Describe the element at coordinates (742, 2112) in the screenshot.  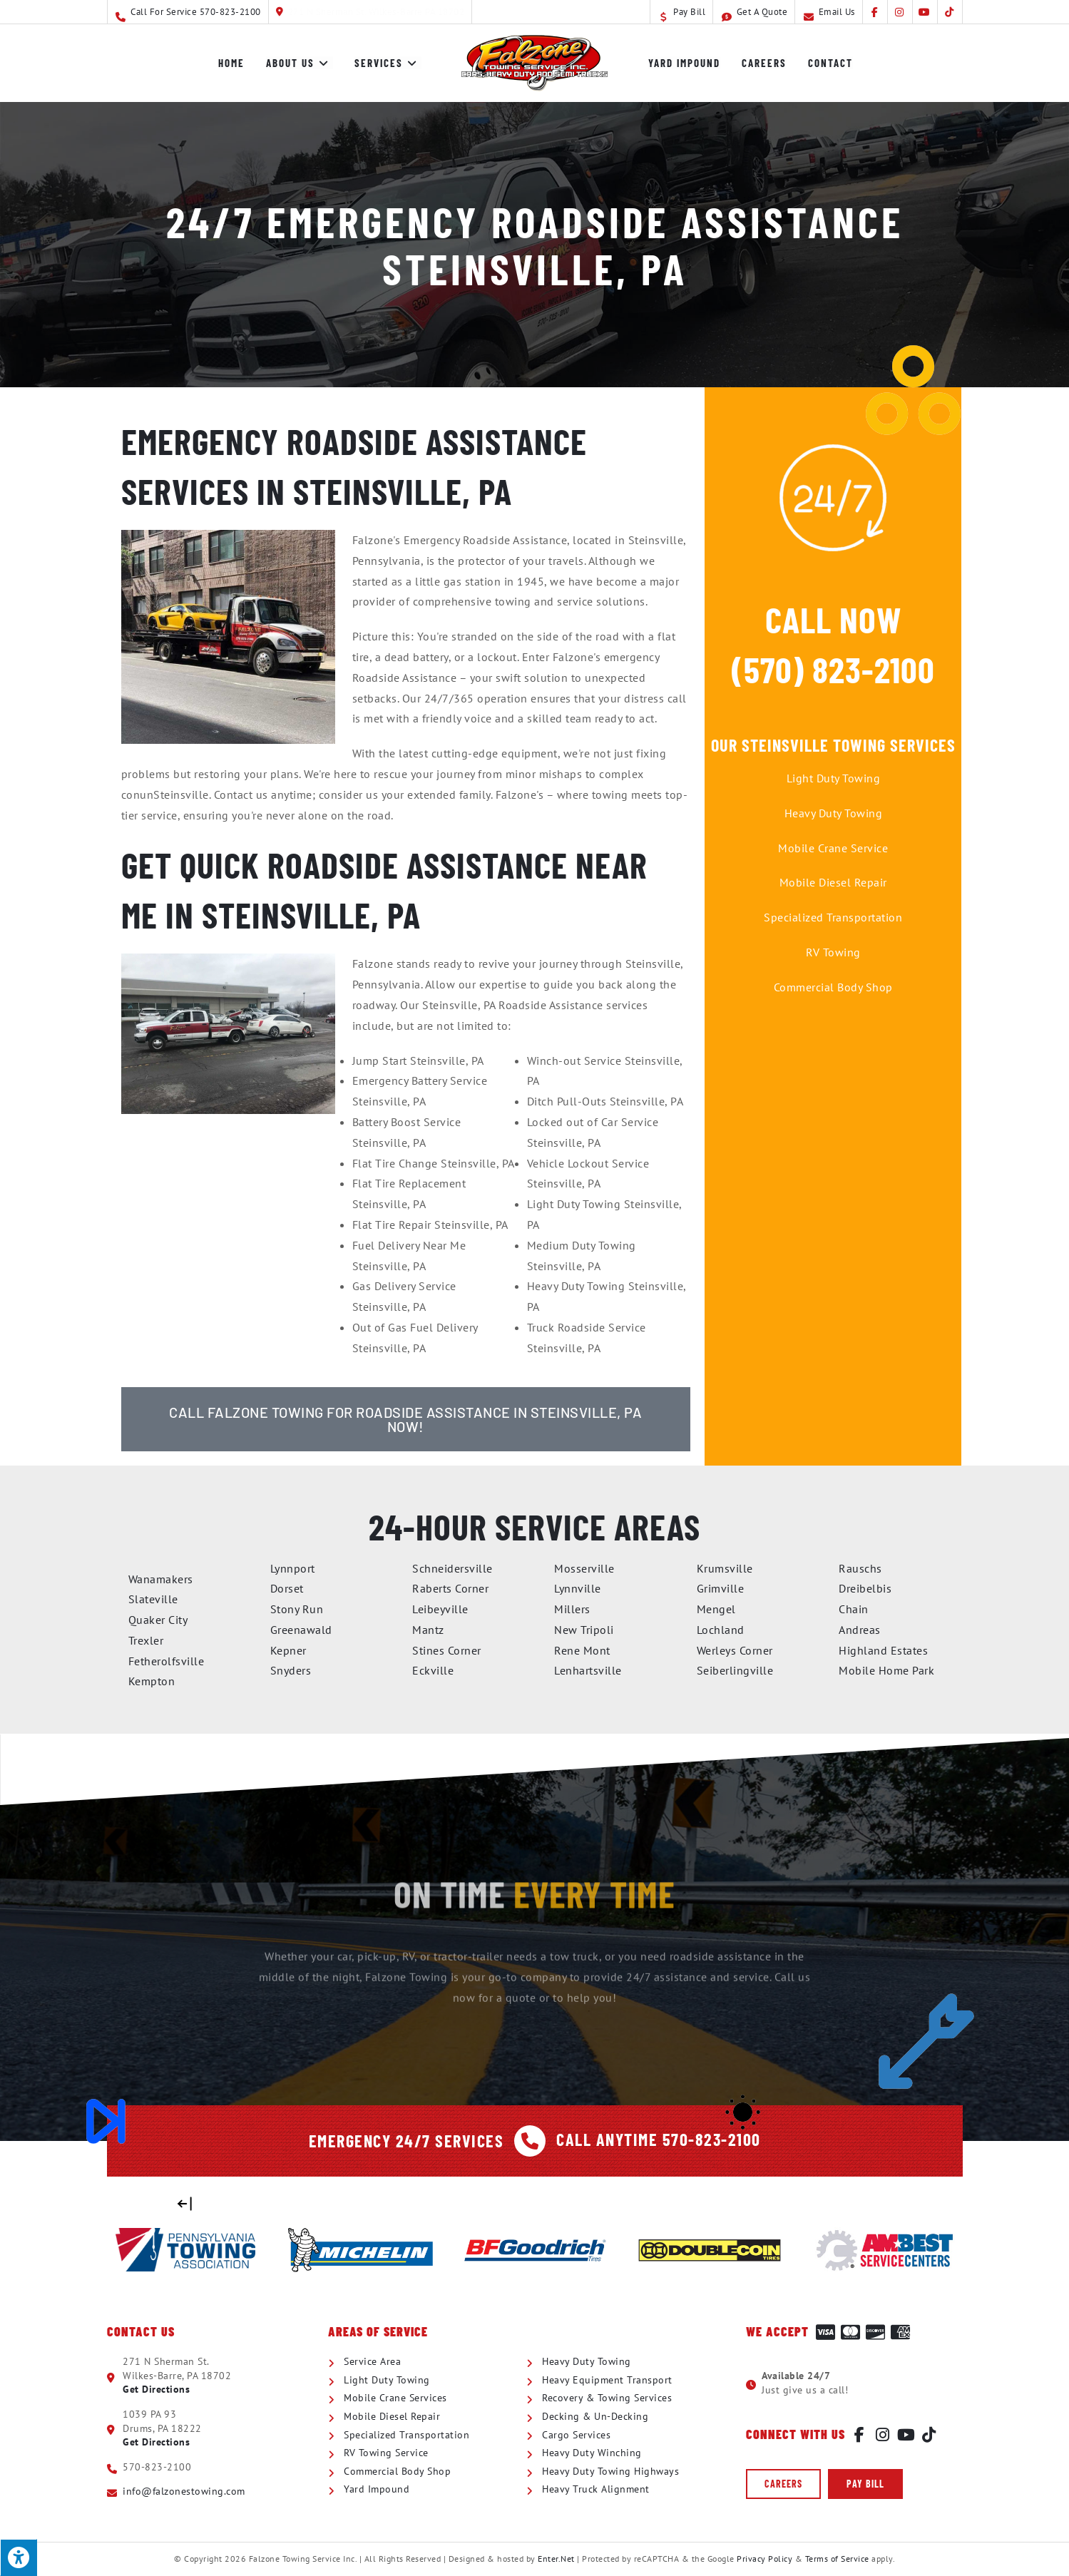
I see `adjust screen brightness to low` at that location.